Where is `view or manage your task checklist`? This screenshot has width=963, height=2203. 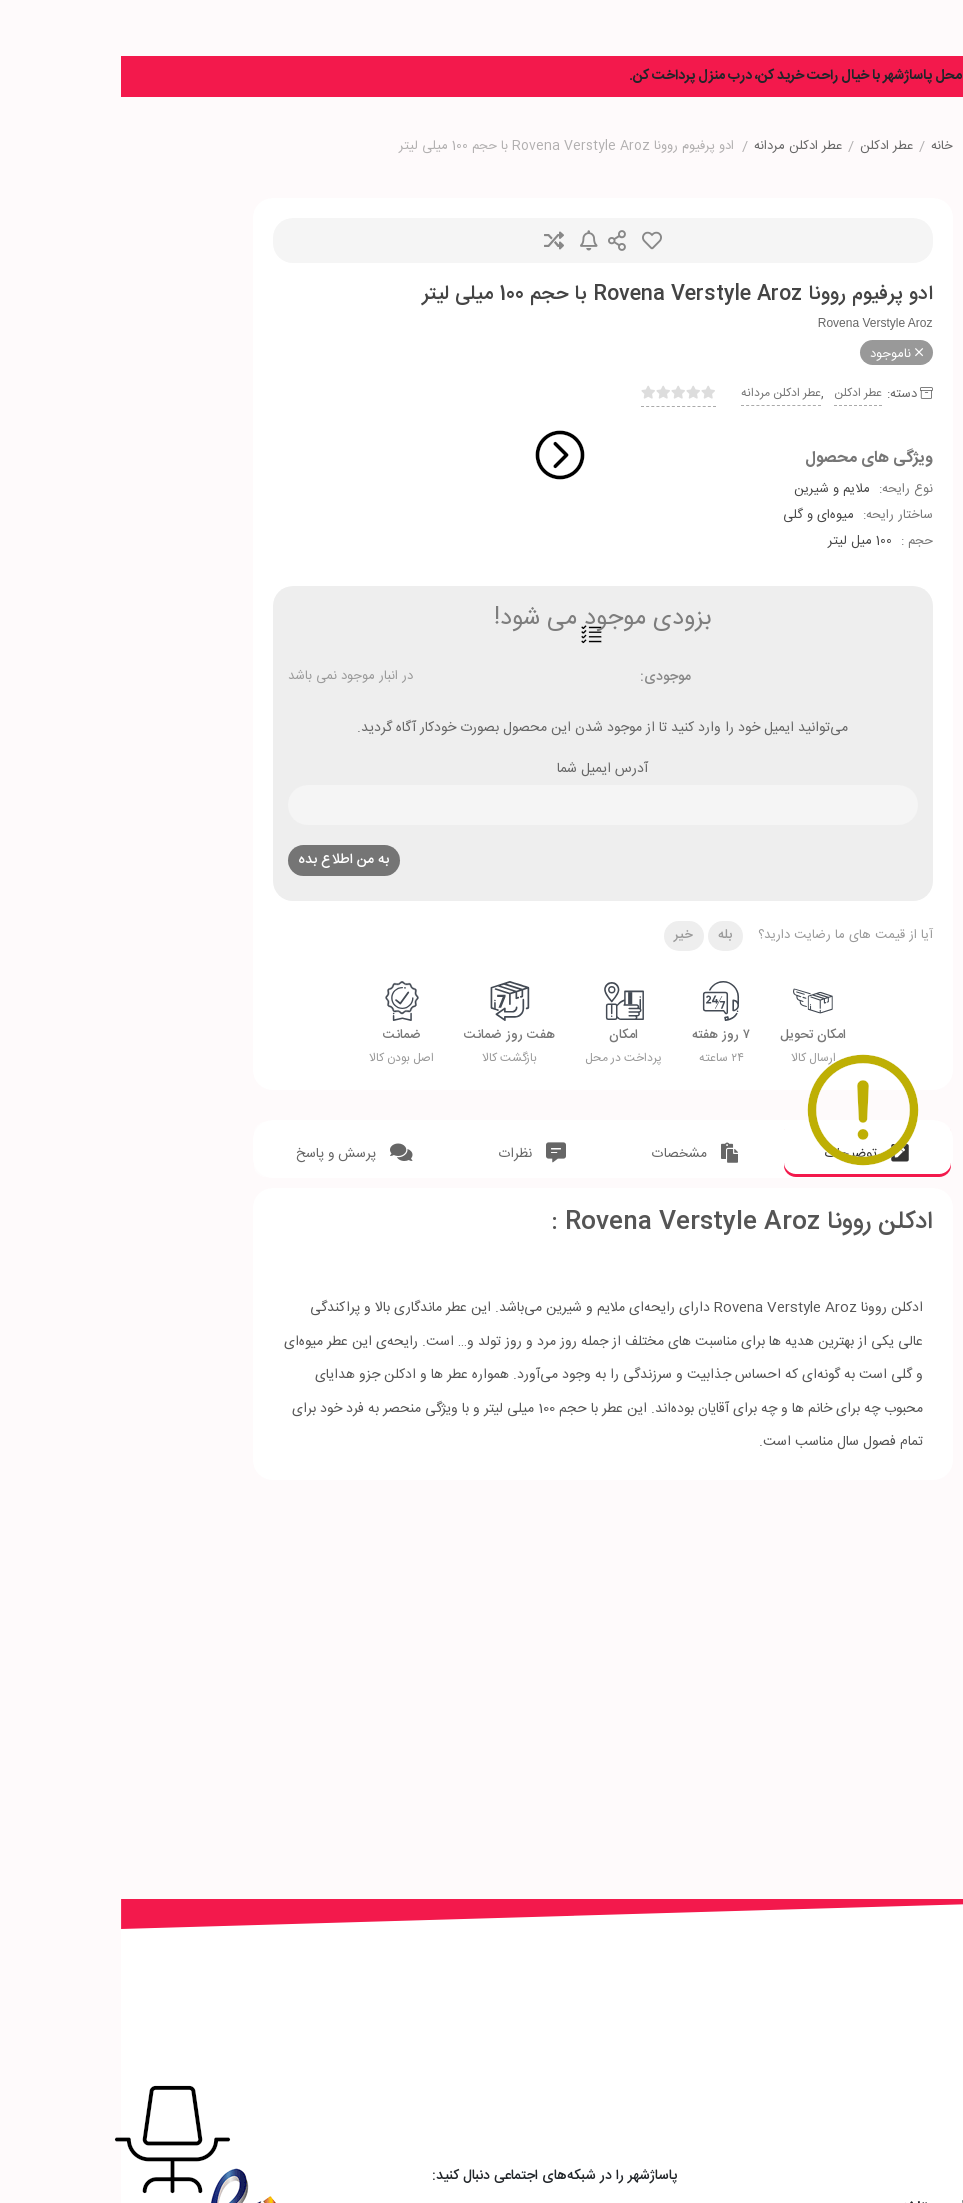 view or manage your task checklist is located at coordinates (590, 634).